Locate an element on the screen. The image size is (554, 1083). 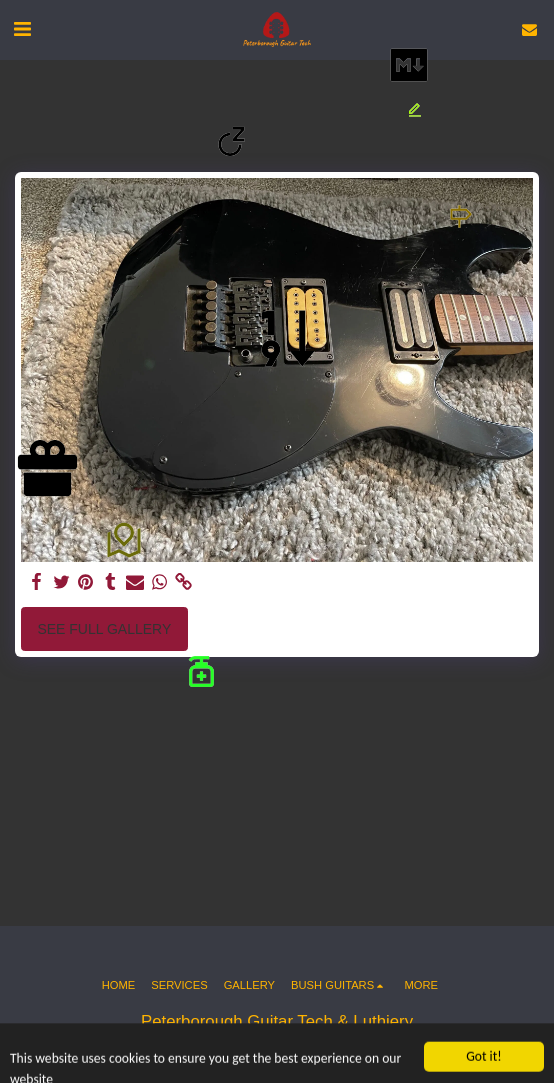
access hand sanitizer station location is located at coordinates (201, 671).